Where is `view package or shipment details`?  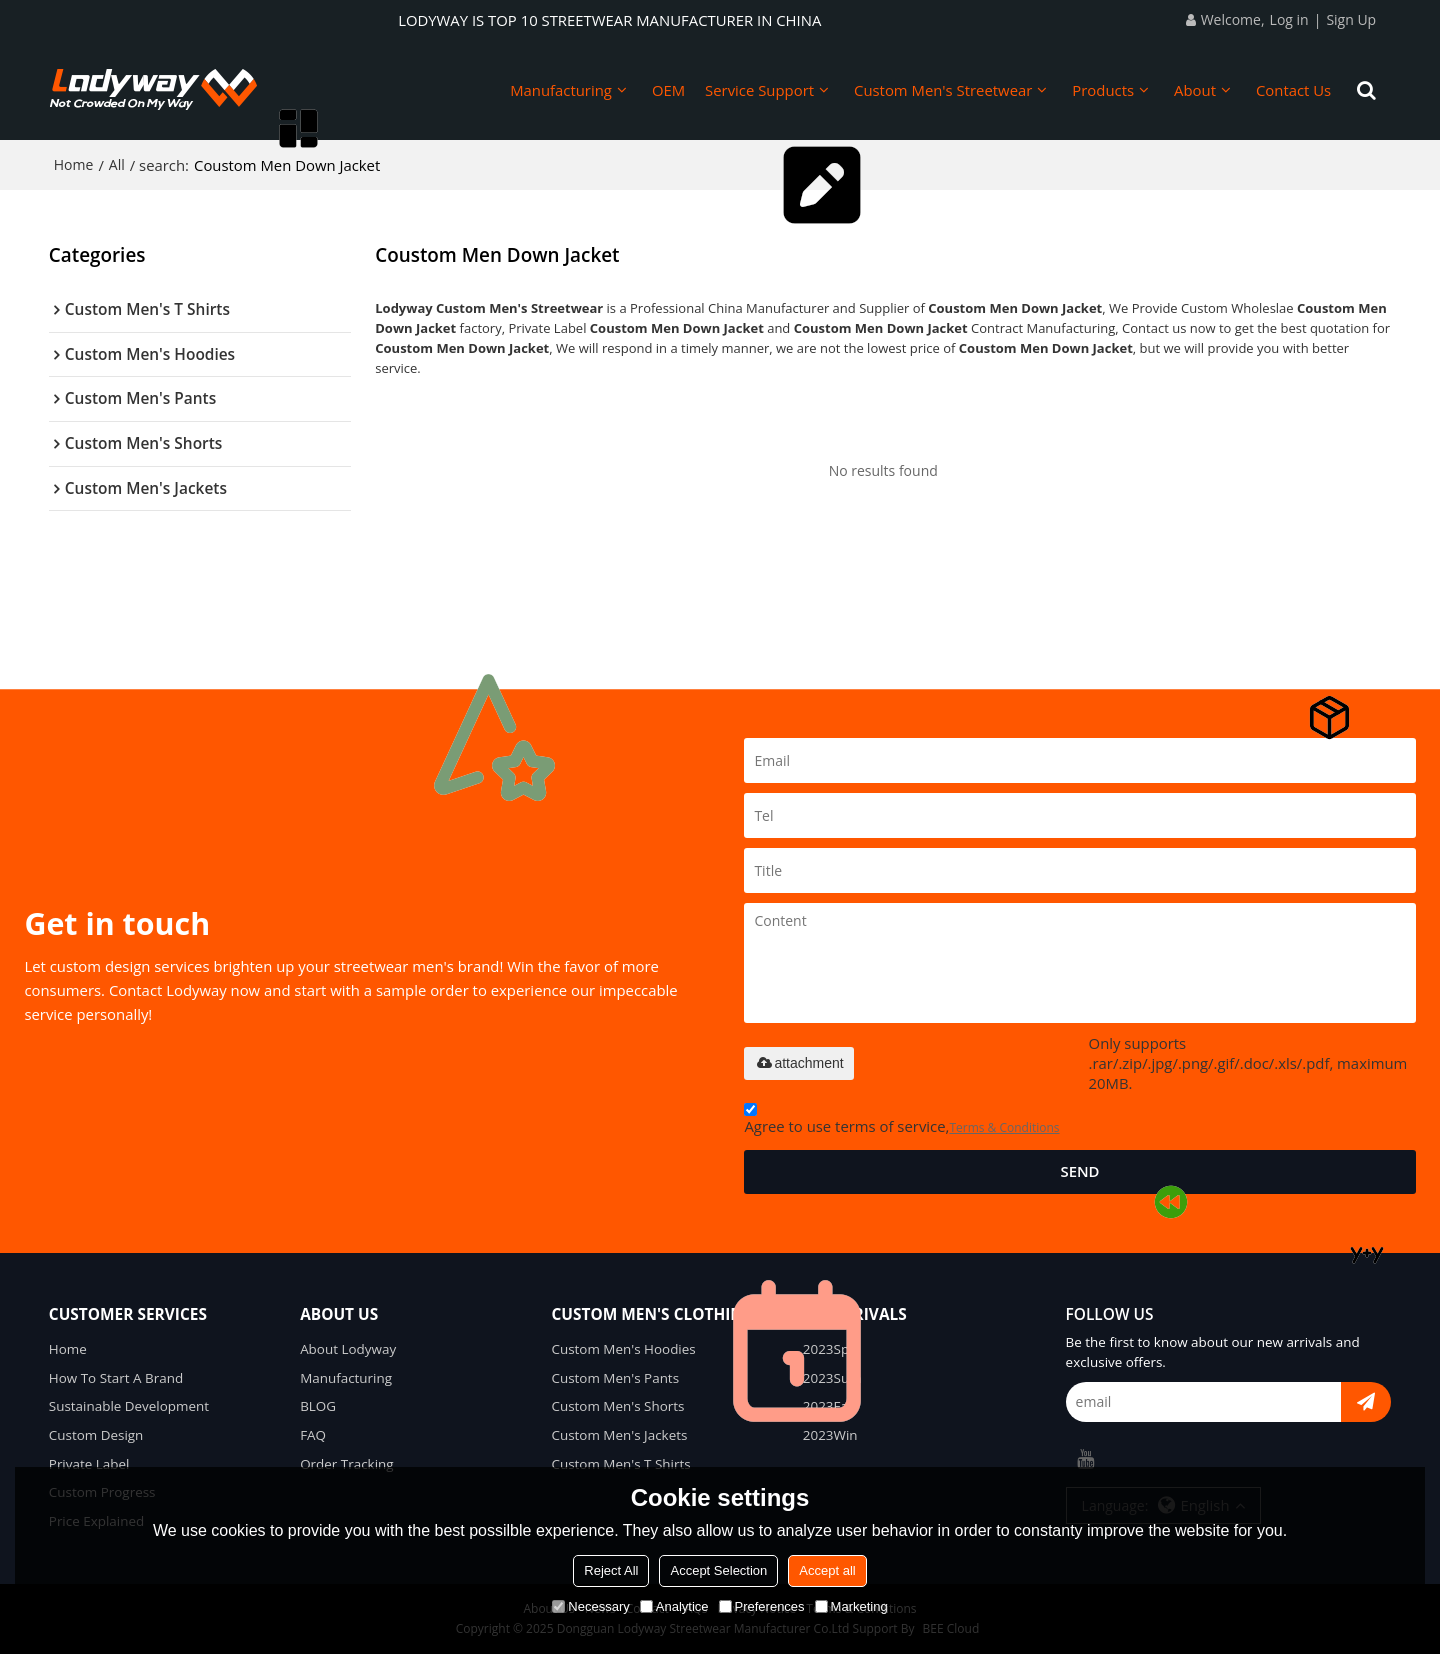 view package or shipment details is located at coordinates (1329, 717).